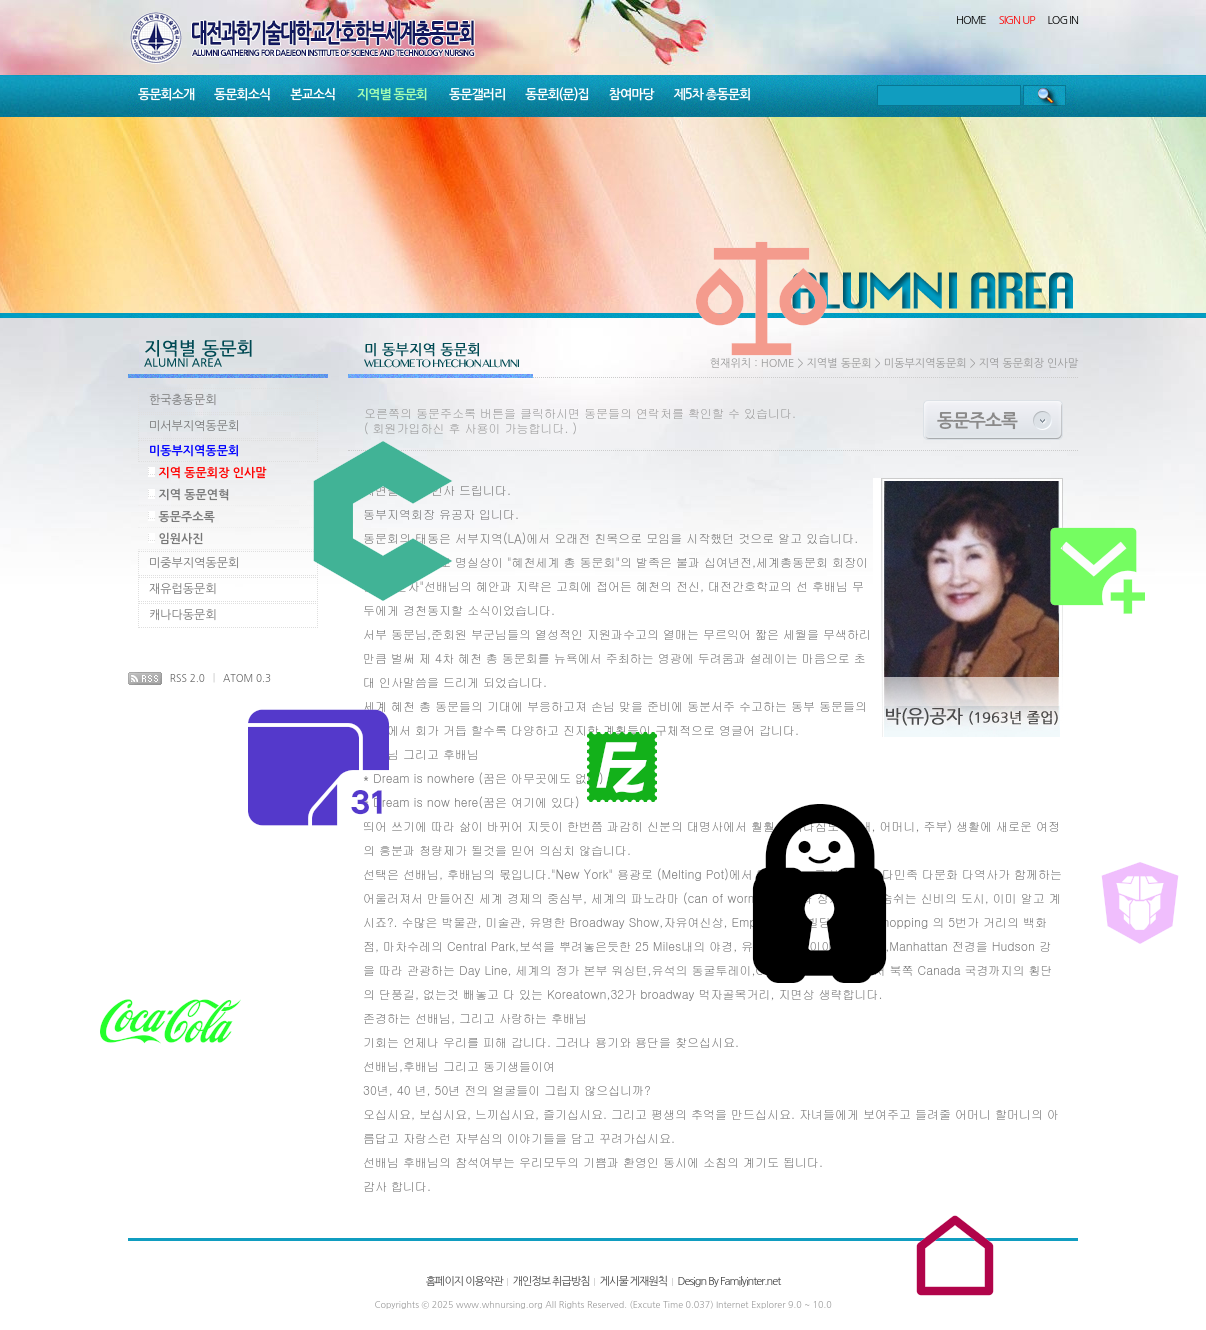 This screenshot has height=1330, width=1206. What do you see at coordinates (1093, 566) in the screenshot?
I see `compose a new email` at bounding box center [1093, 566].